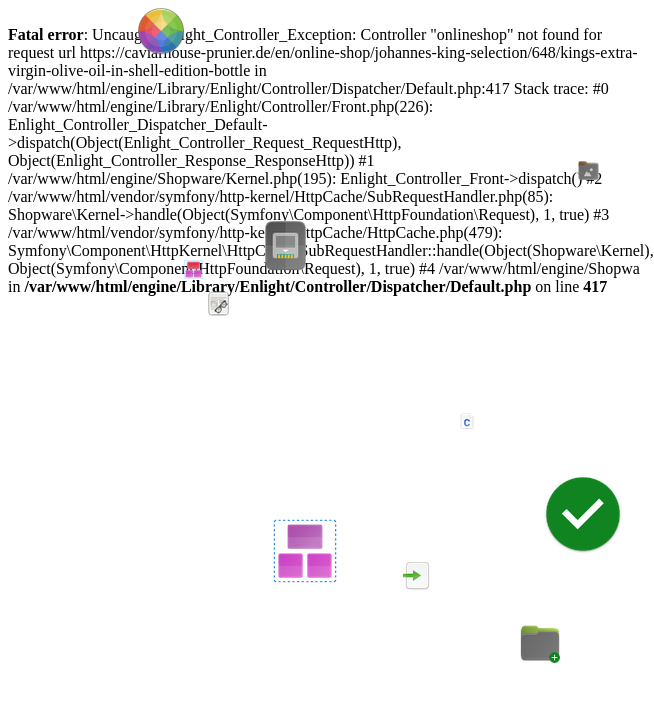 The height and width of the screenshot is (720, 654). Describe the element at coordinates (583, 514) in the screenshot. I see `confirm or approve an action` at that location.